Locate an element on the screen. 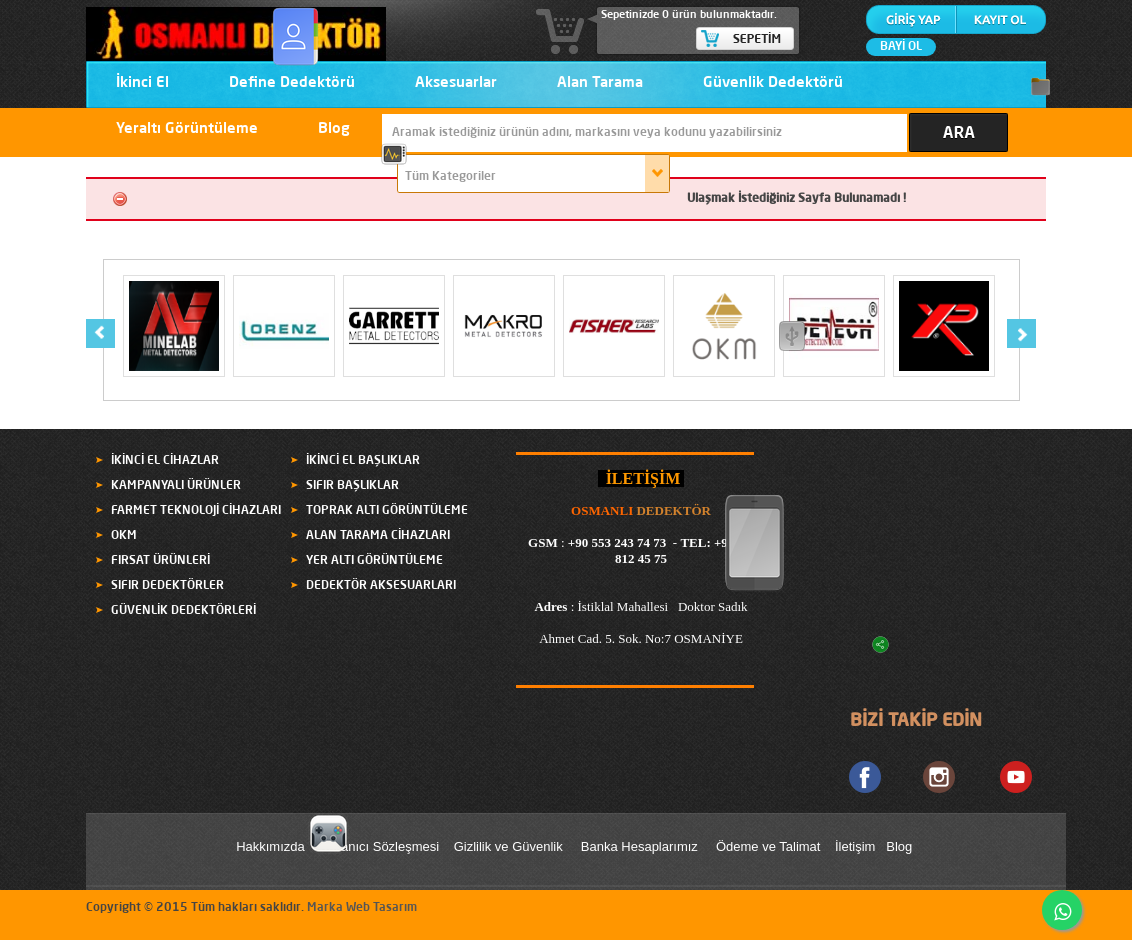  open folder to view contents is located at coordinates (1040, 86).